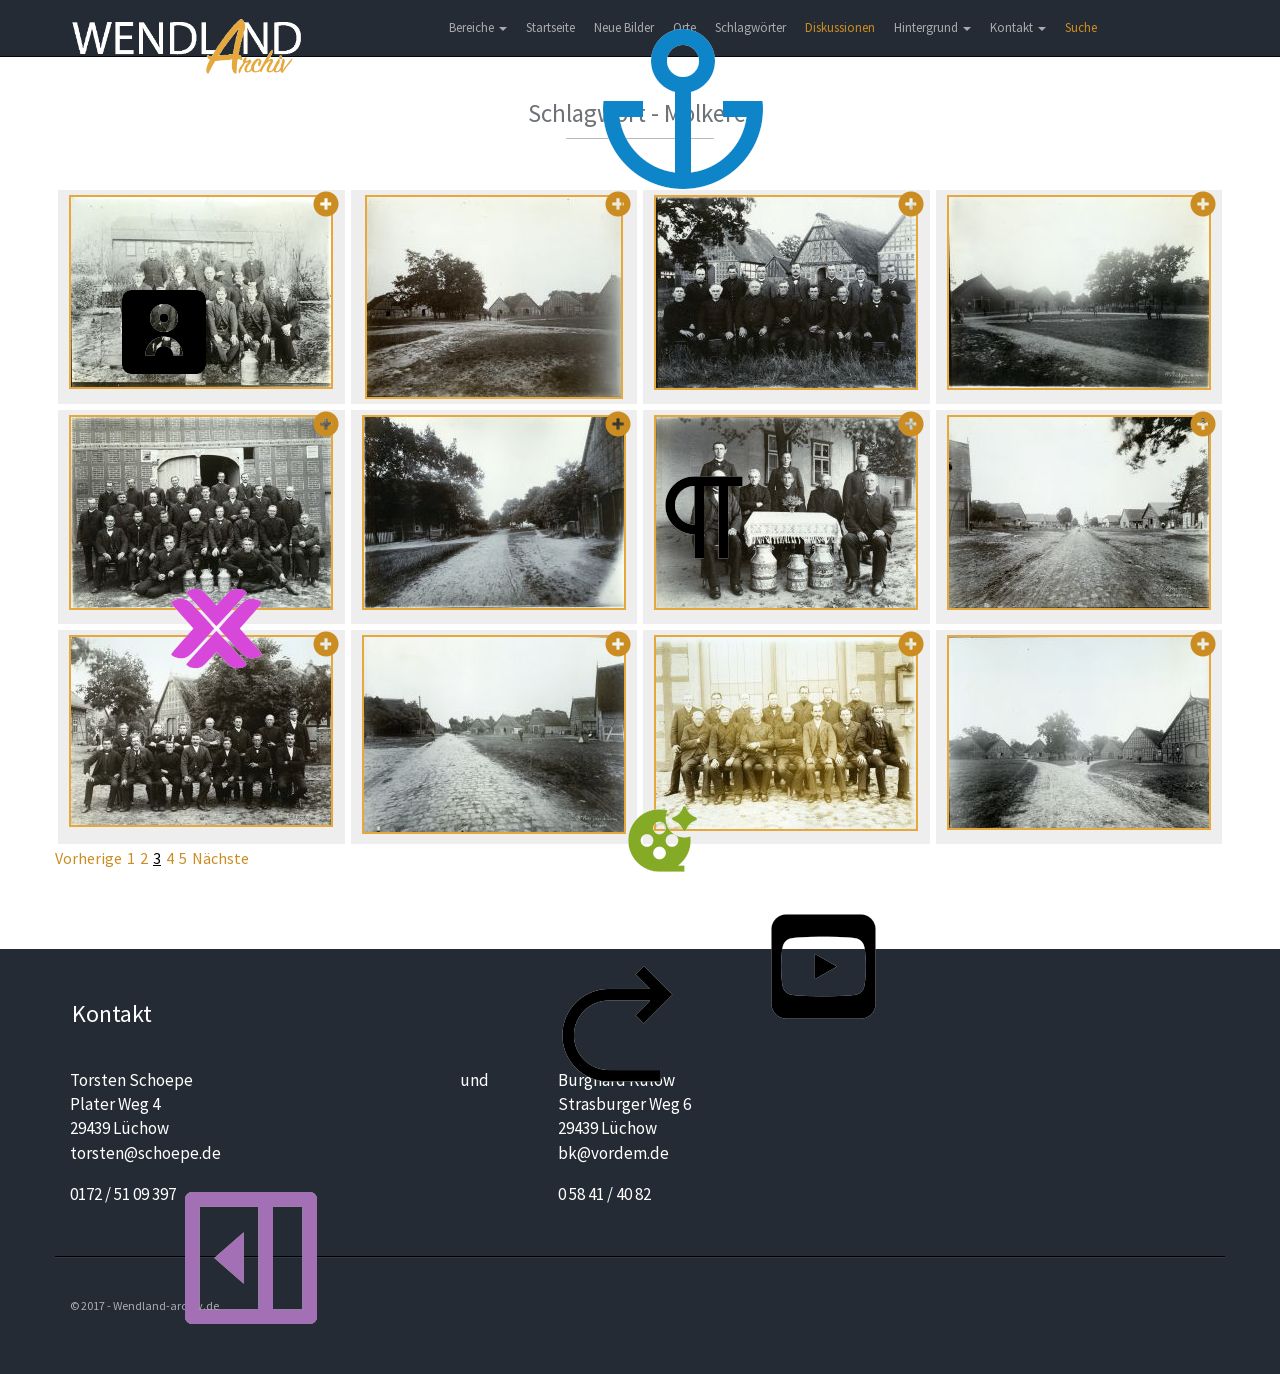 Image resolution: width=1280 pixels, height=1374 pixels. Describe the element at coordinates (251, 1258) in the screenshot. I see `collapse the sidebar panel` at that location.